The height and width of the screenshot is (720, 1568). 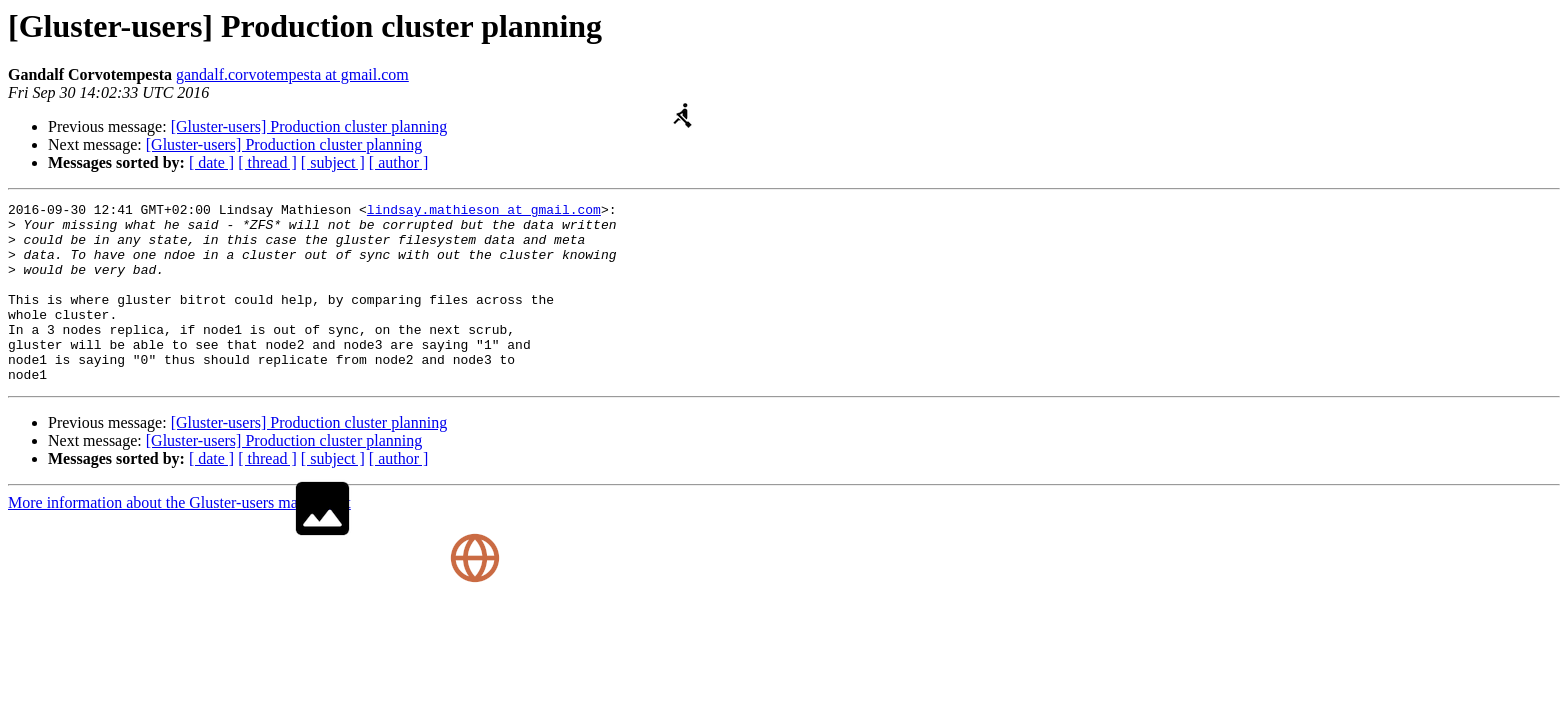 What do you see at coordinates (475, 558) in the screenshot?
I see `switch to global or international settings` at bounding box center [475, 558].